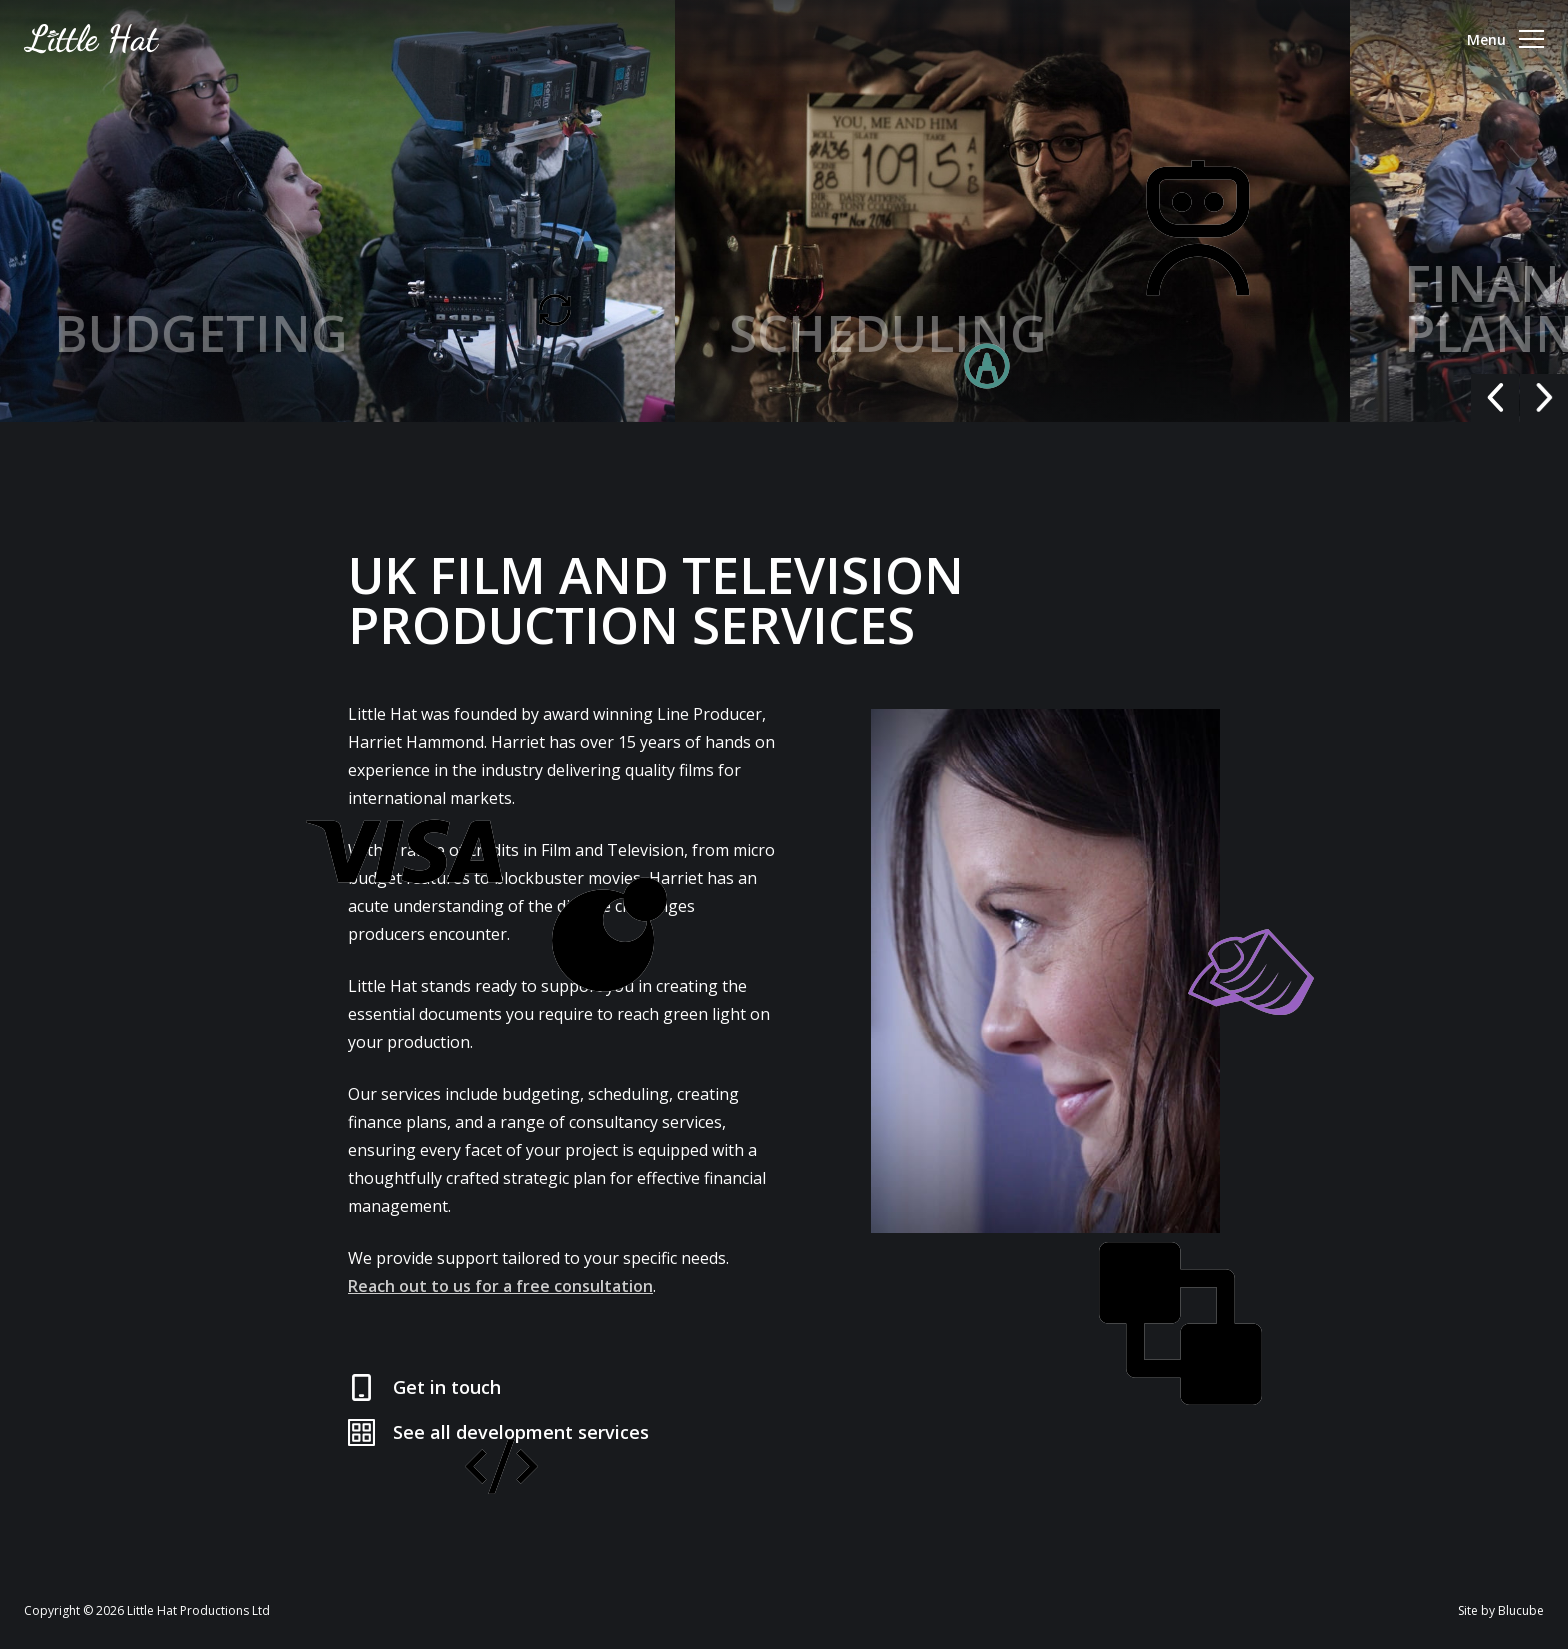 The image size is (1568, 1649). What do you see at coordinates (501, 1466) in the screenshot?
I see `view or edit source code` at bounding box center [501, 1466].